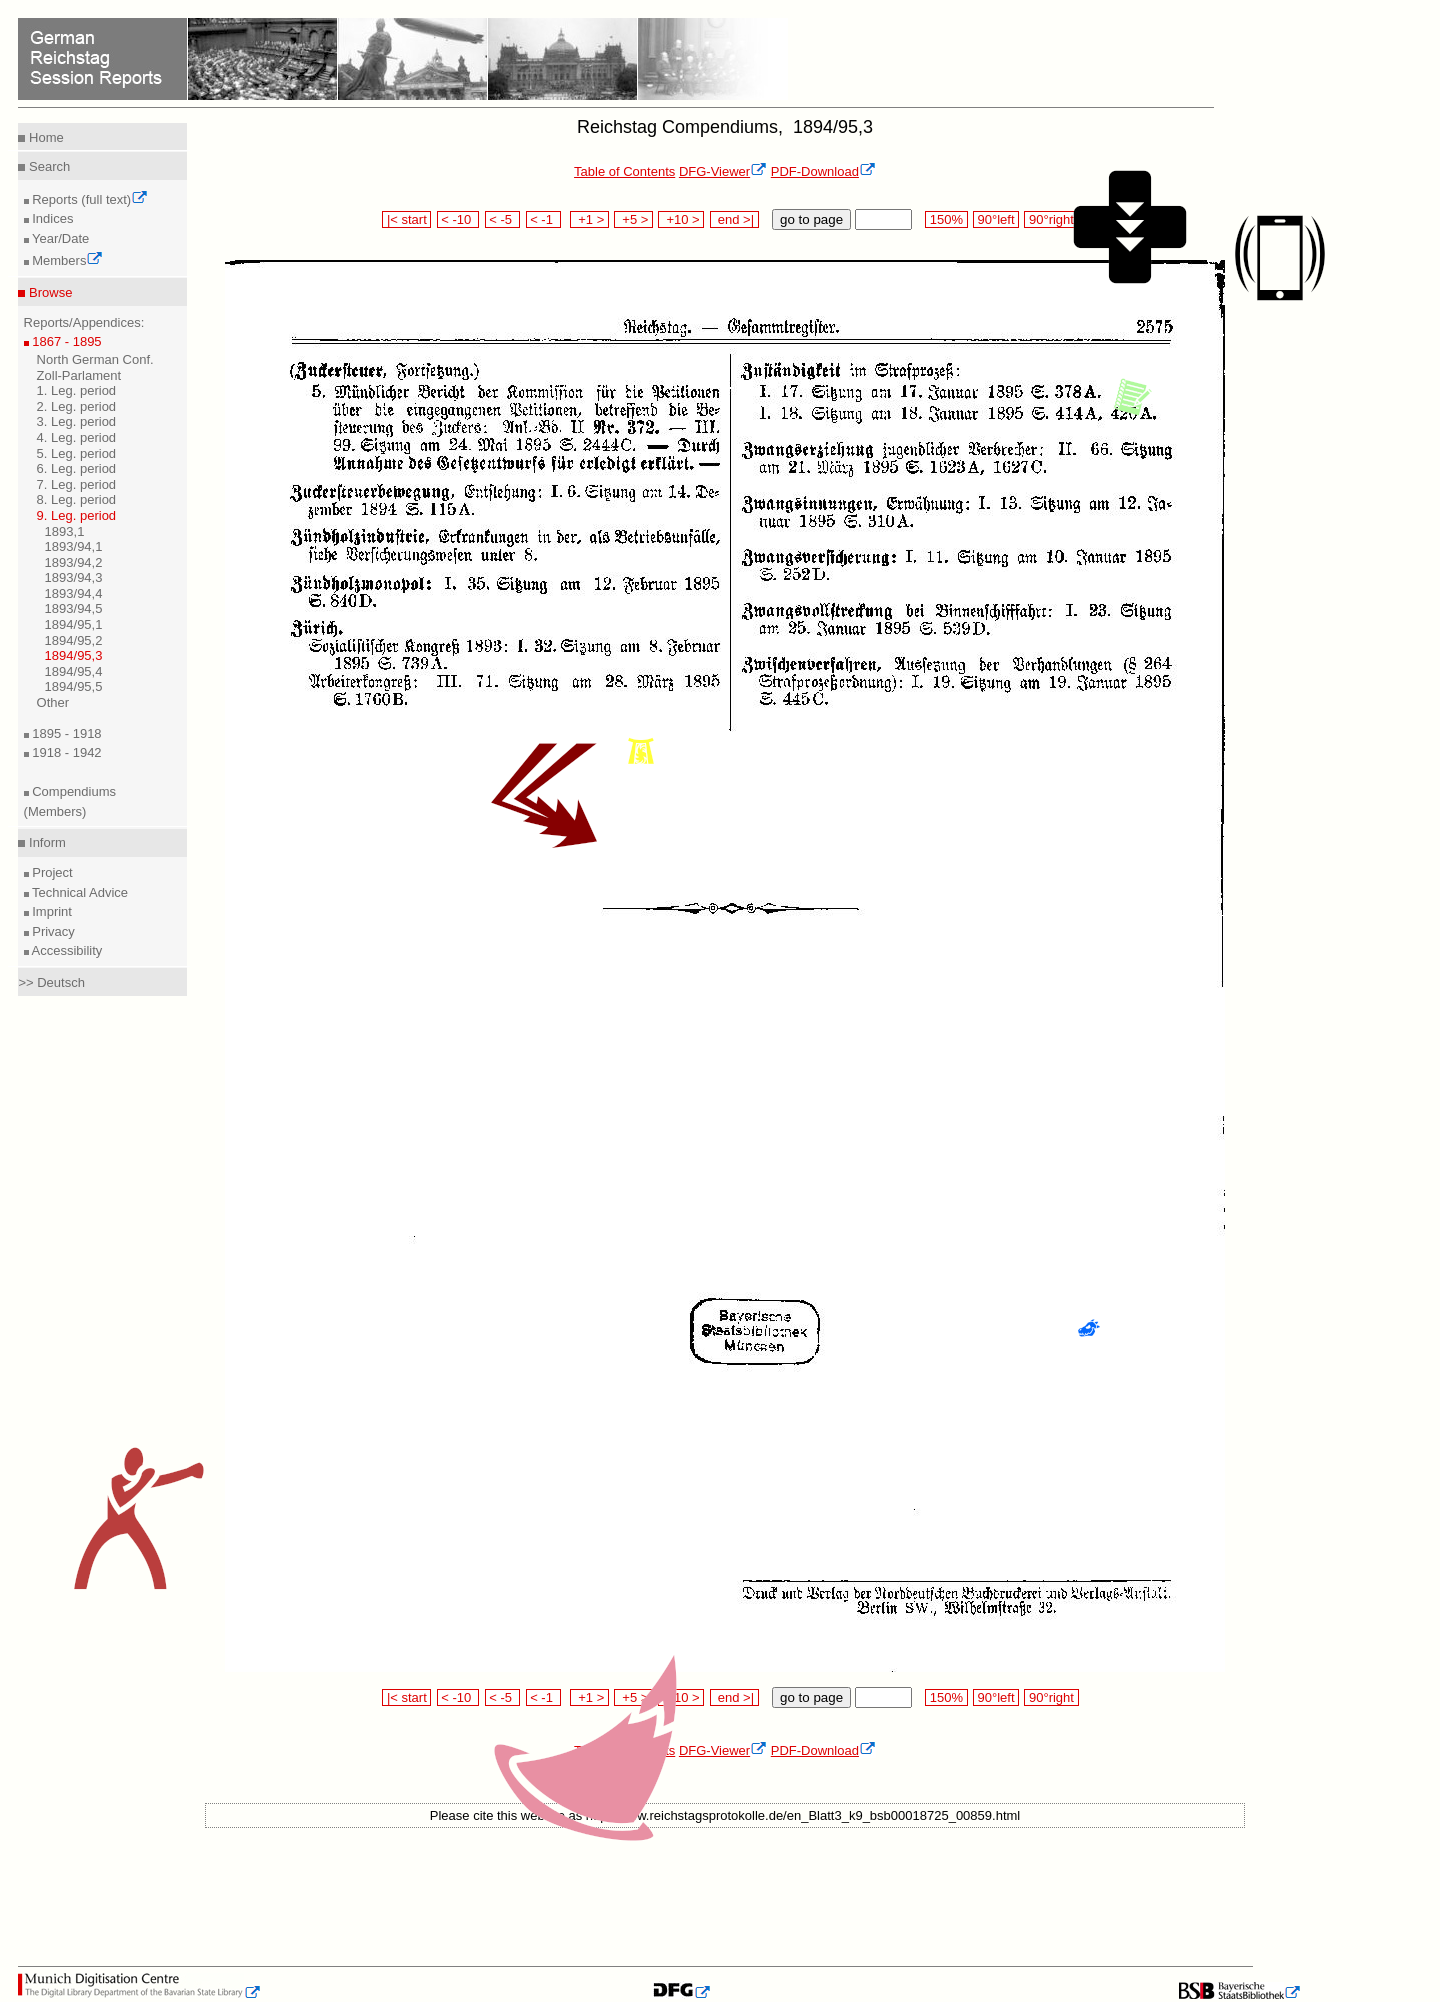 This screenshot has height=2002, width=1440. I want to click on indicates health or HP is decreasing, so click(1130, 227).